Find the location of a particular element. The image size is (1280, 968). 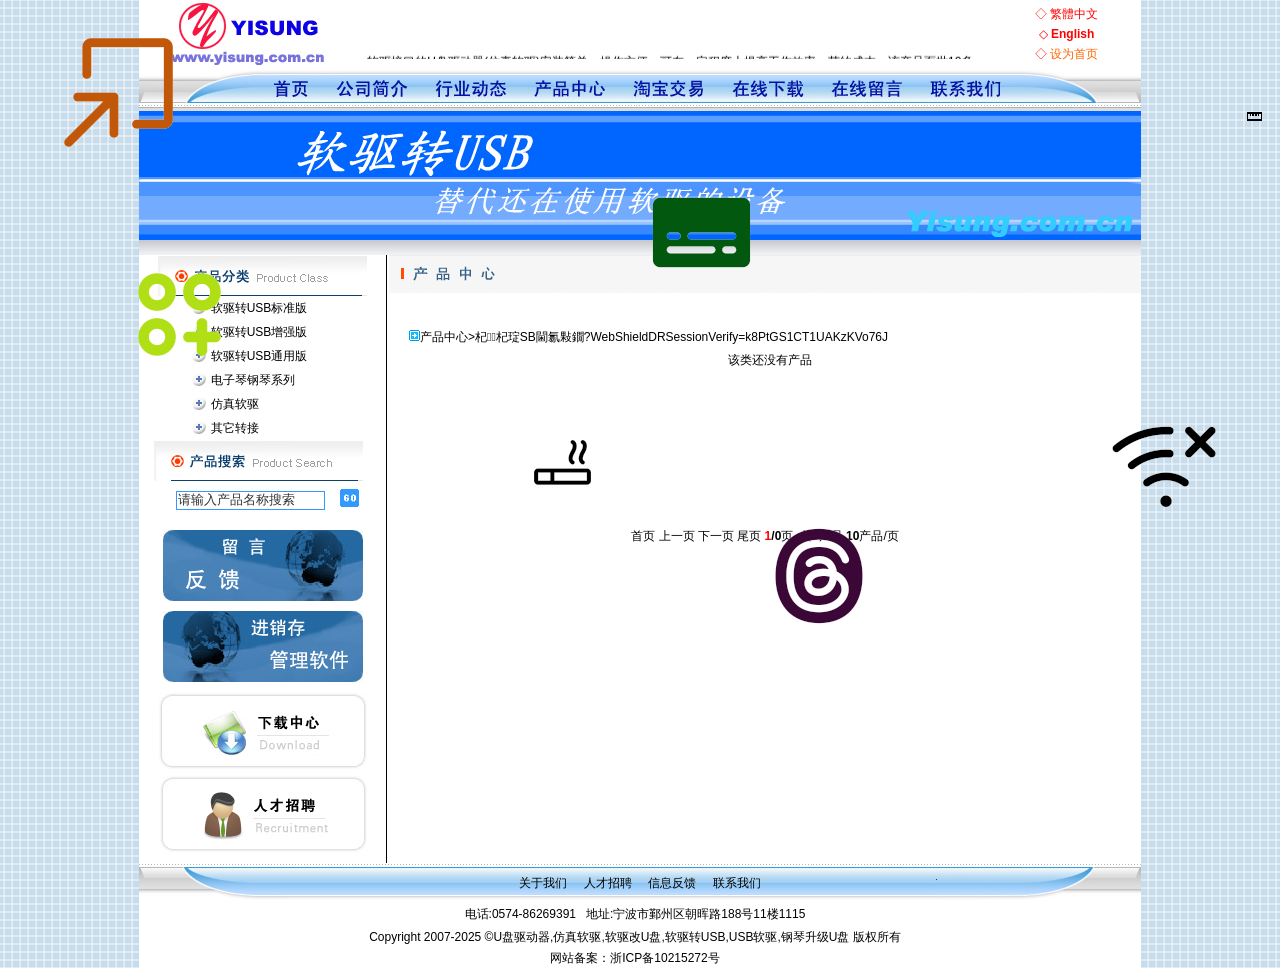

enable subtitles or closed captions is located at coordinates (701, 232).